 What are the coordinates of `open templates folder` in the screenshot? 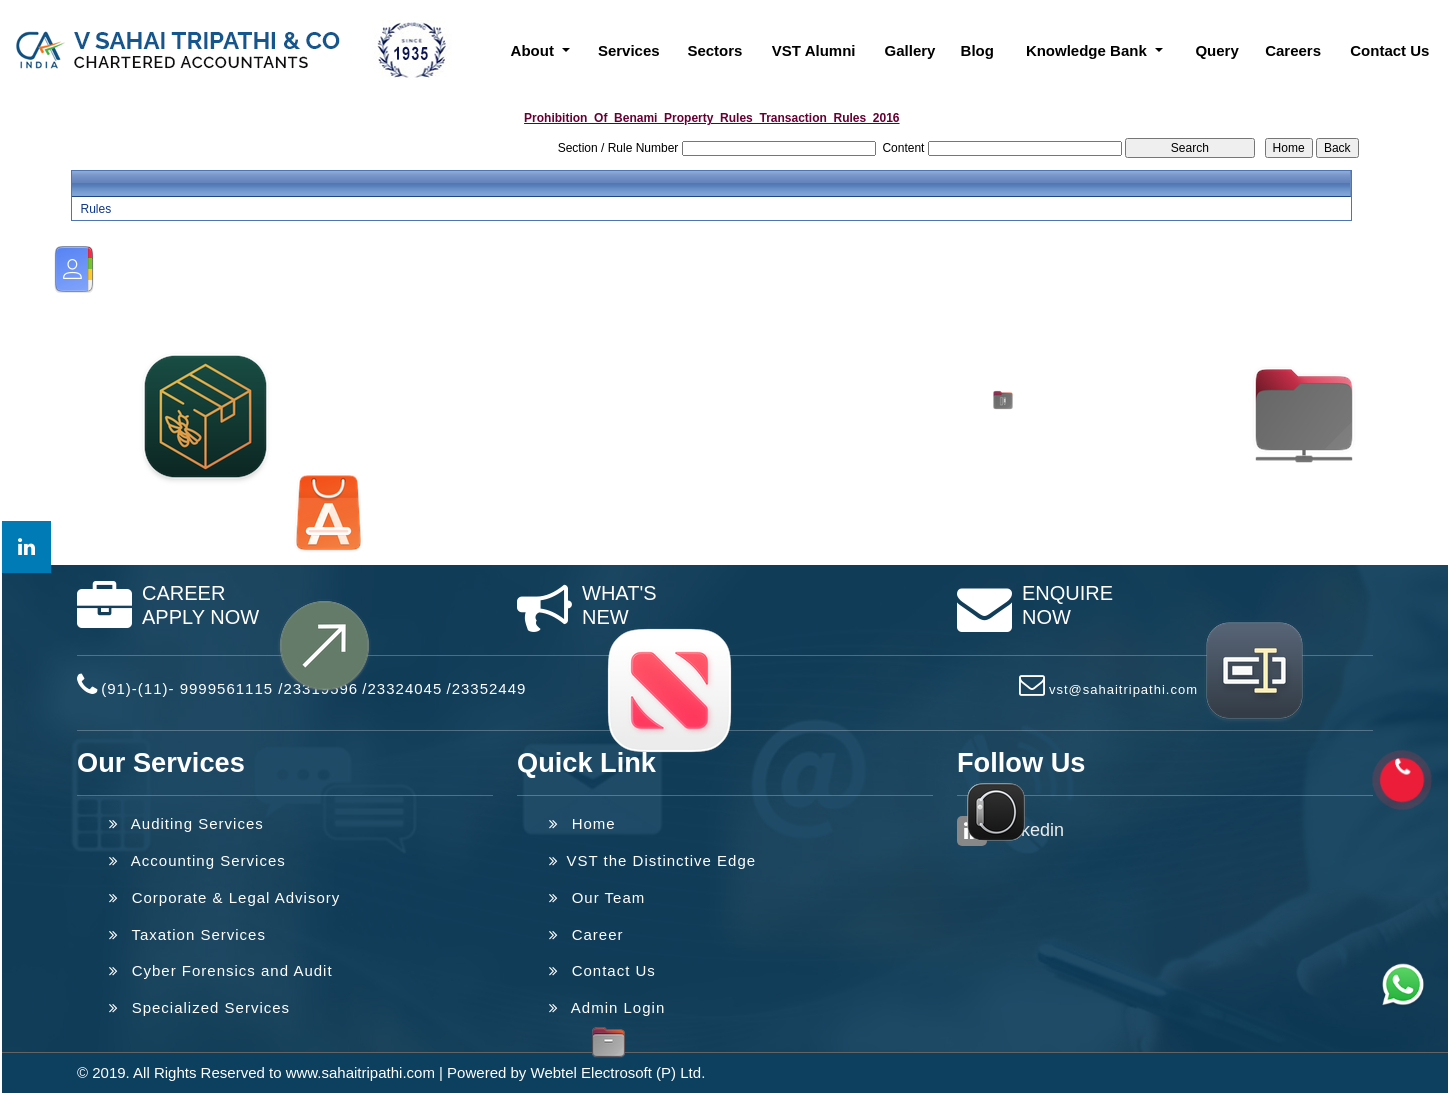 It's located at (1003, 400).